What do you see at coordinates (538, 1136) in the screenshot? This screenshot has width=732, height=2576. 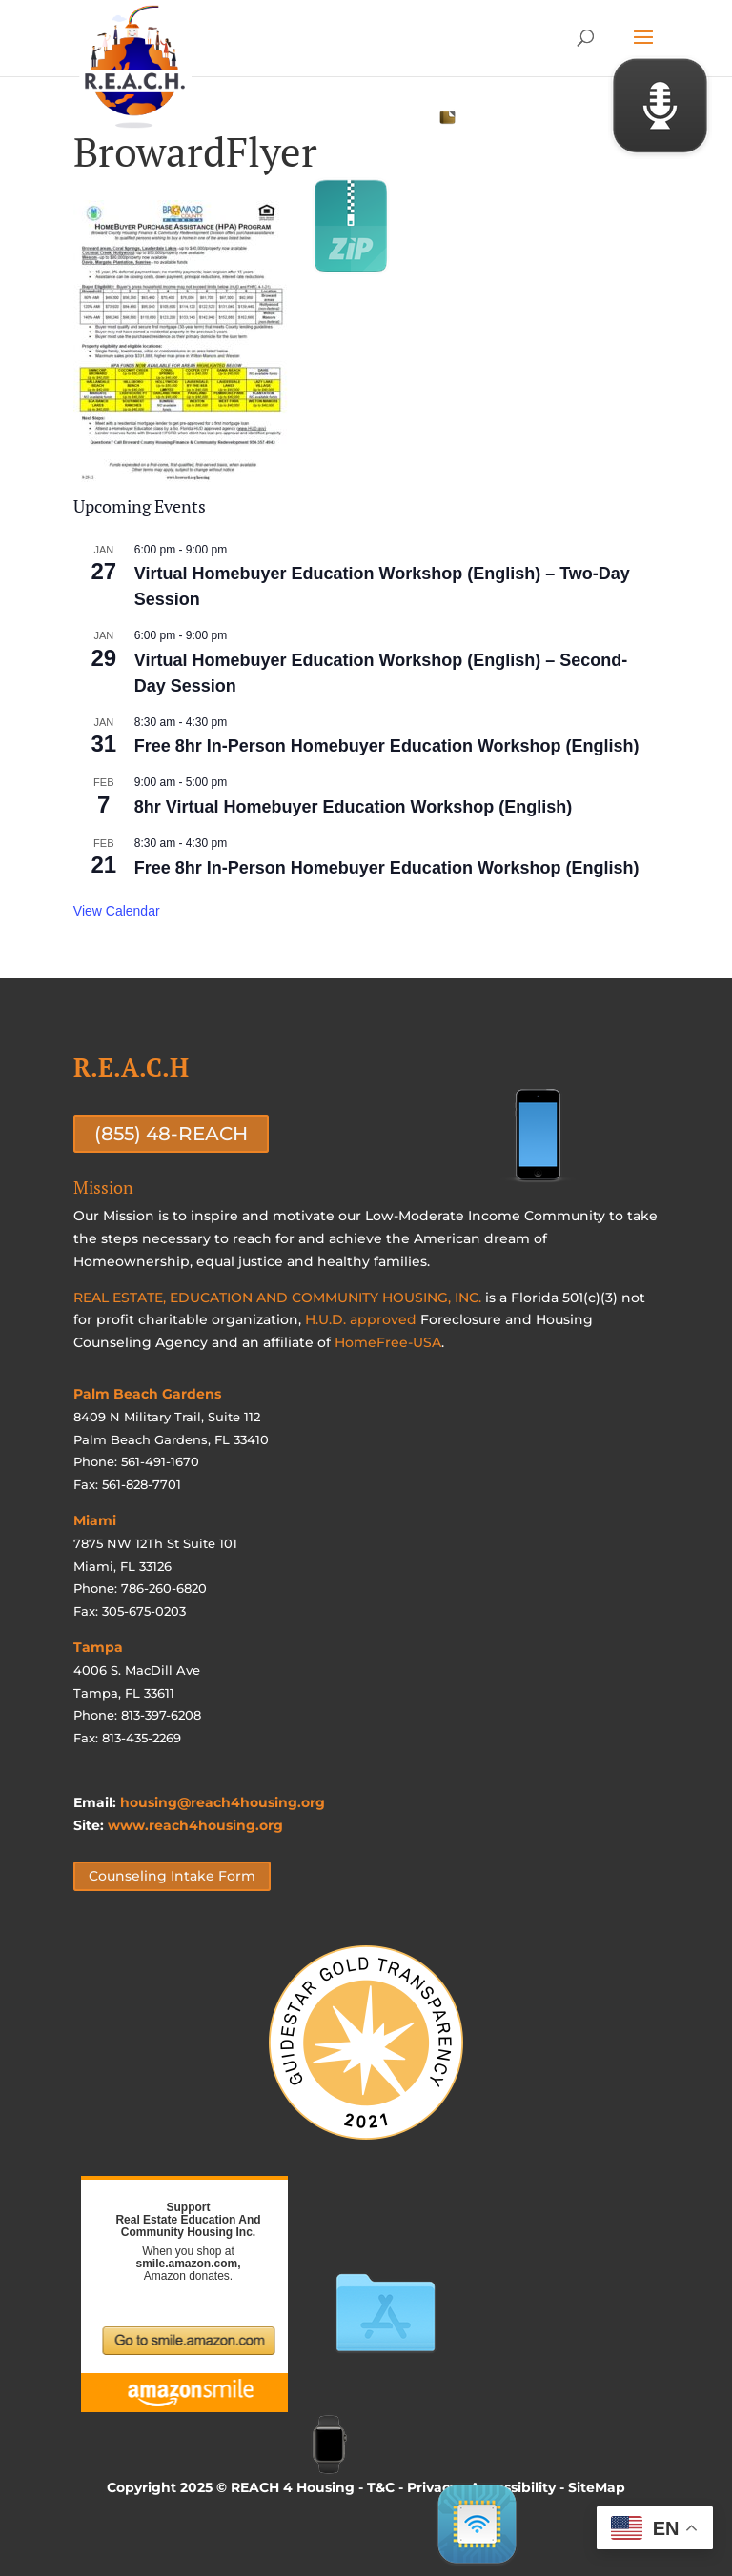 I see `iPod Touch device connected to your computer` at bounding box center [538, 1136].